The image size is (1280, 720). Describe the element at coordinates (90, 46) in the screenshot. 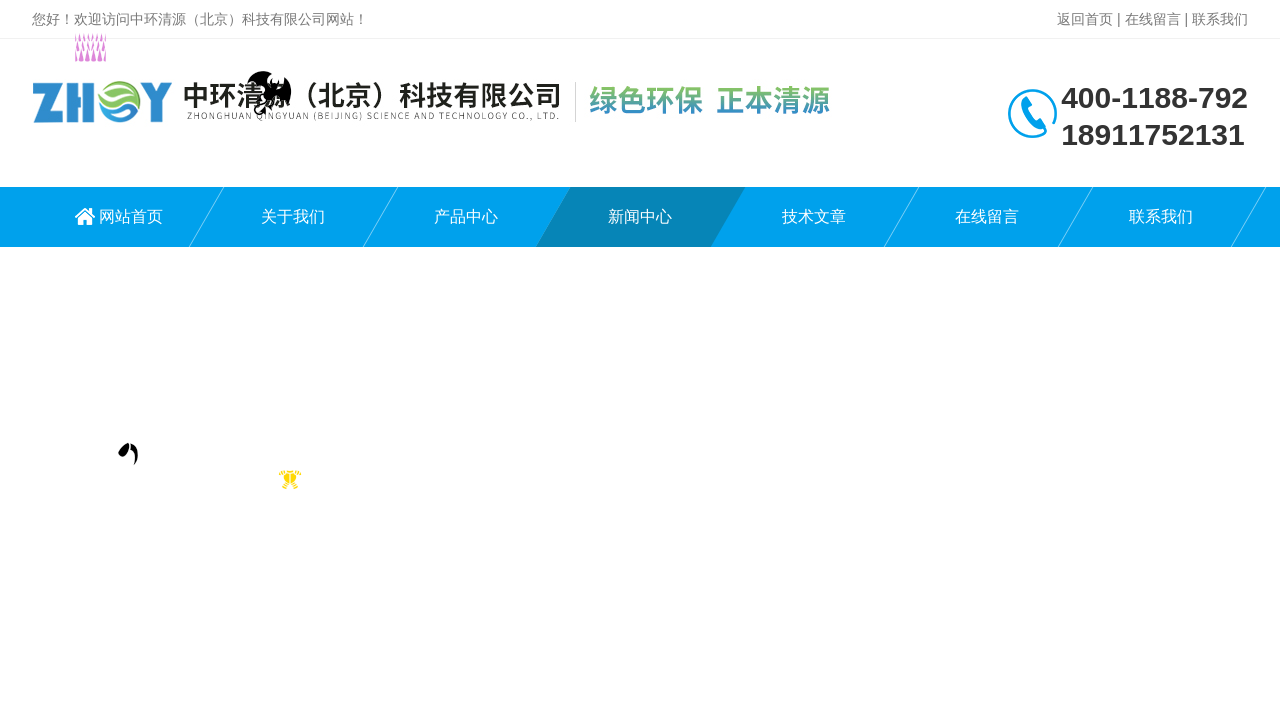

I see `indicates a spike trap or hazard zone` at that location.